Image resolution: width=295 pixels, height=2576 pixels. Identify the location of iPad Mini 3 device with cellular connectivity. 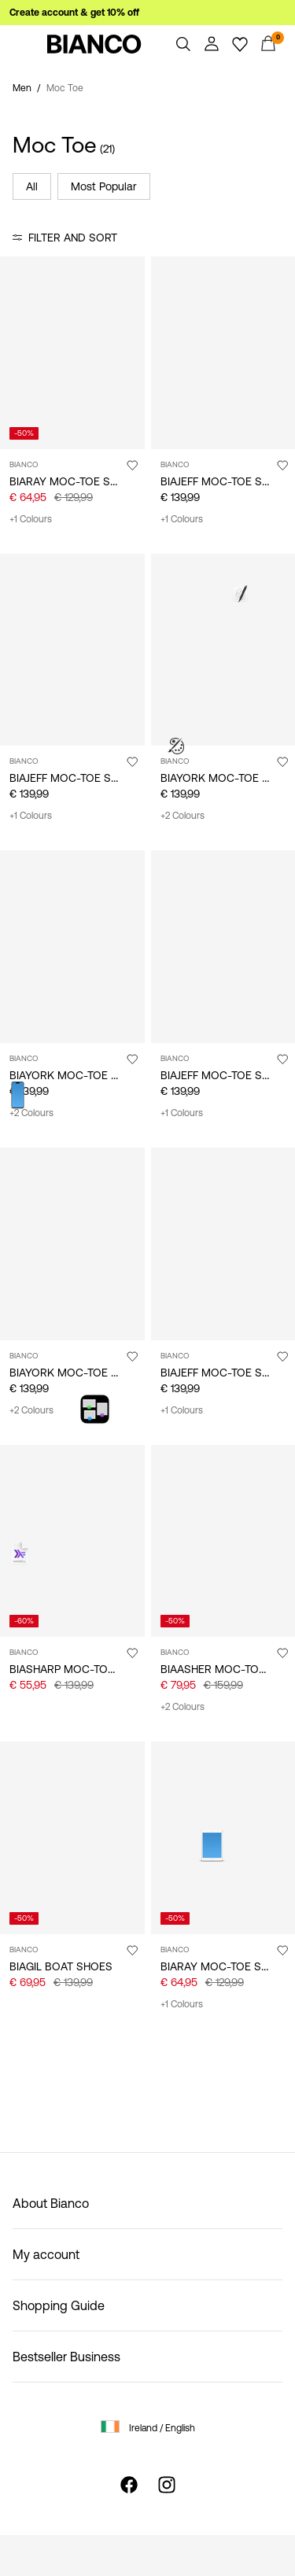
(212, 1842).